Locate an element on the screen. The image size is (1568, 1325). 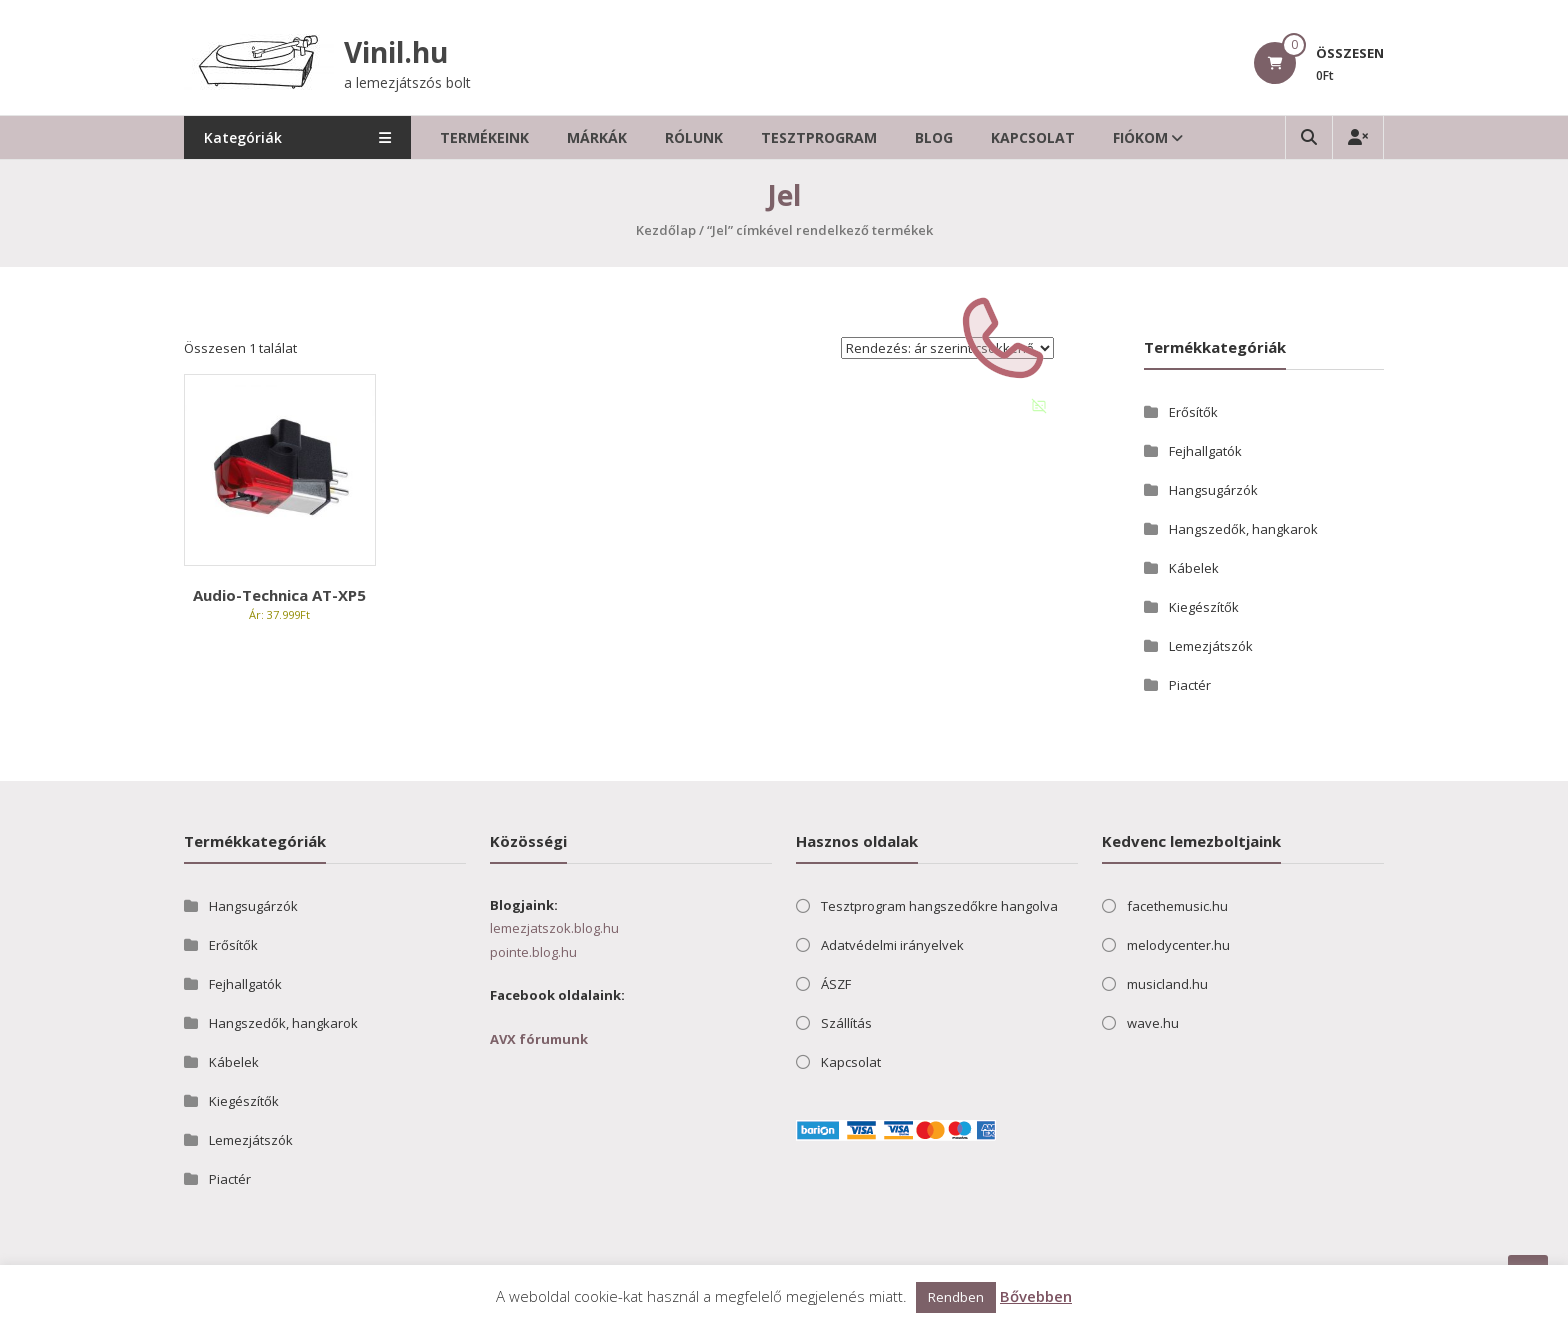
tap to make a phone call is located at coordinates (1001, 339).